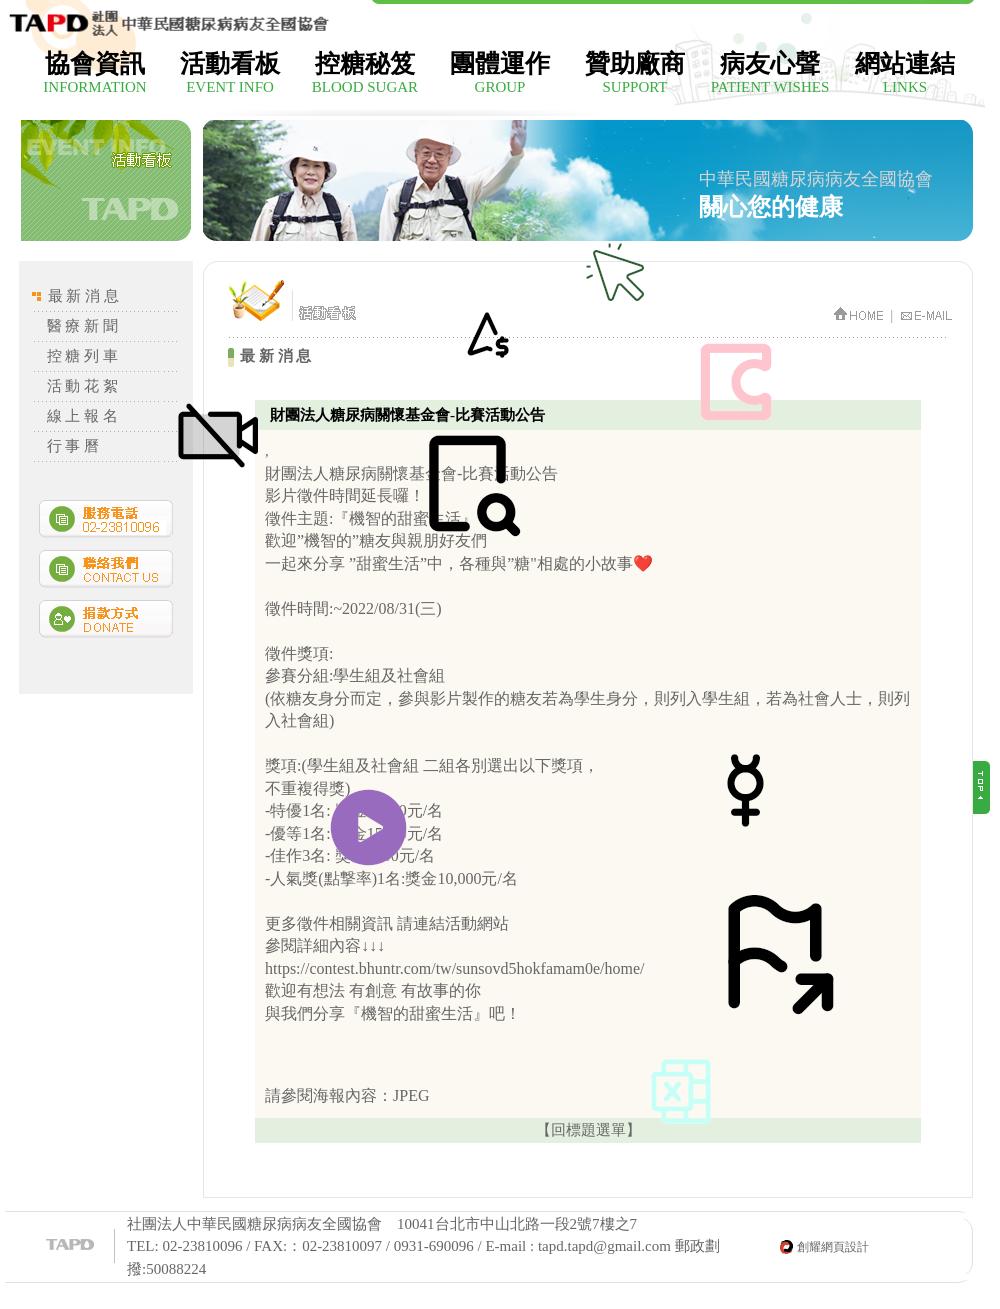 This screenshot has width=1000, height=1309. What do you see at coordinates (736, 382) in the screenshot?
I see `open coda app` at bounding box center [736, 382].